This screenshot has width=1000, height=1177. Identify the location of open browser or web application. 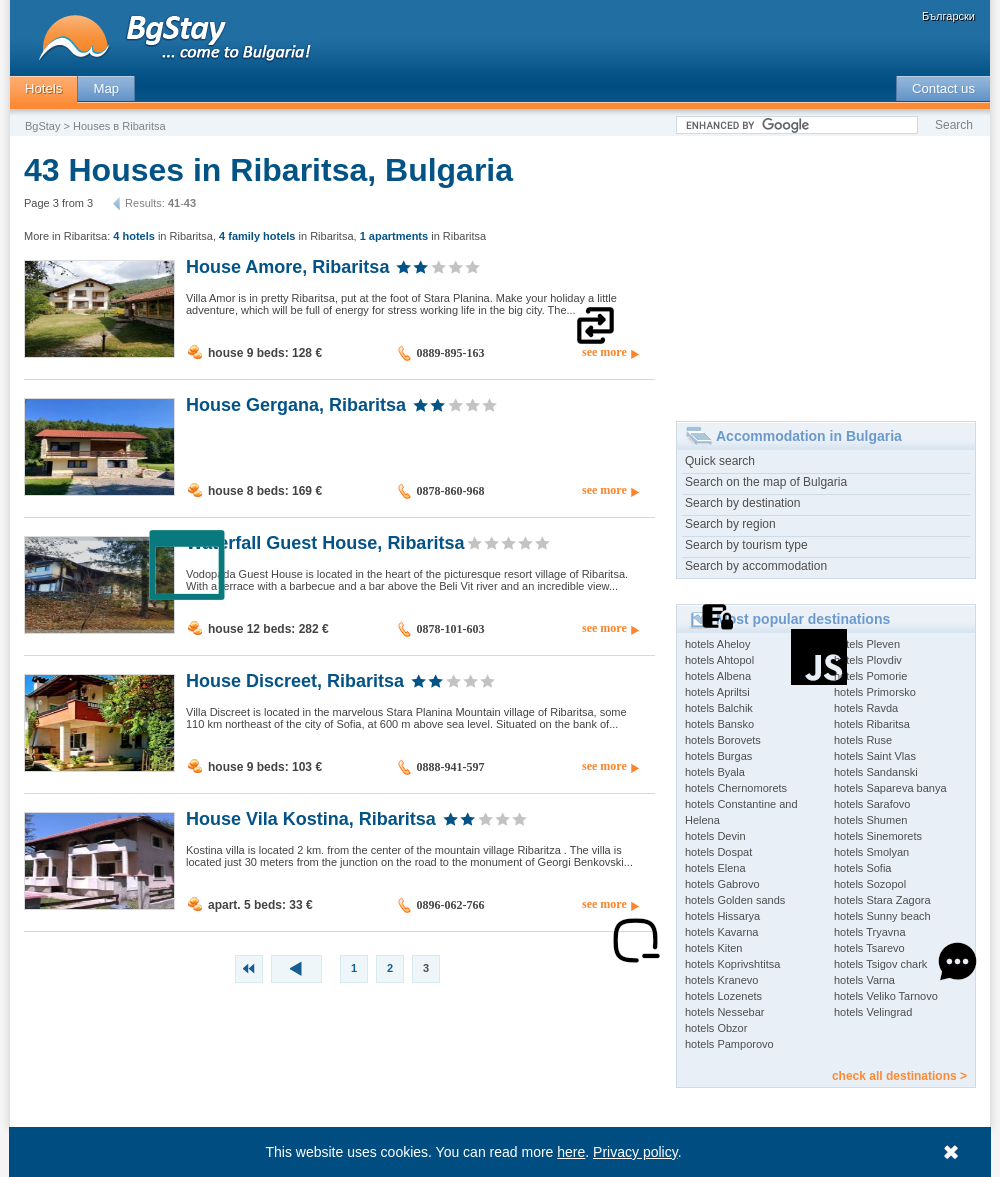
(187, 565).